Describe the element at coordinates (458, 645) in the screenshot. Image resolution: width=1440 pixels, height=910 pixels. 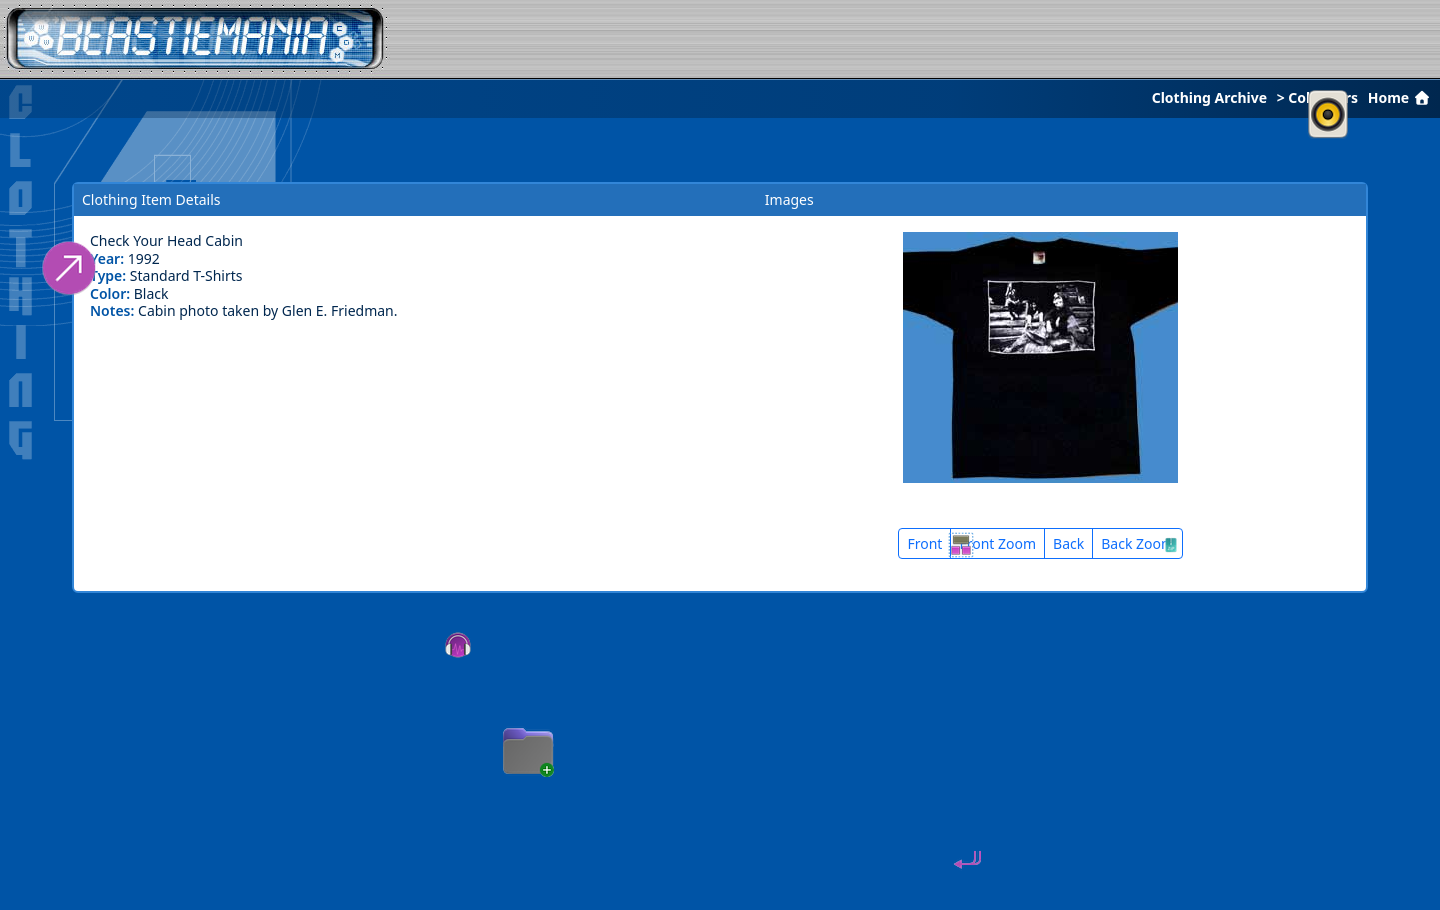
I see `audio output device connected` at that location.